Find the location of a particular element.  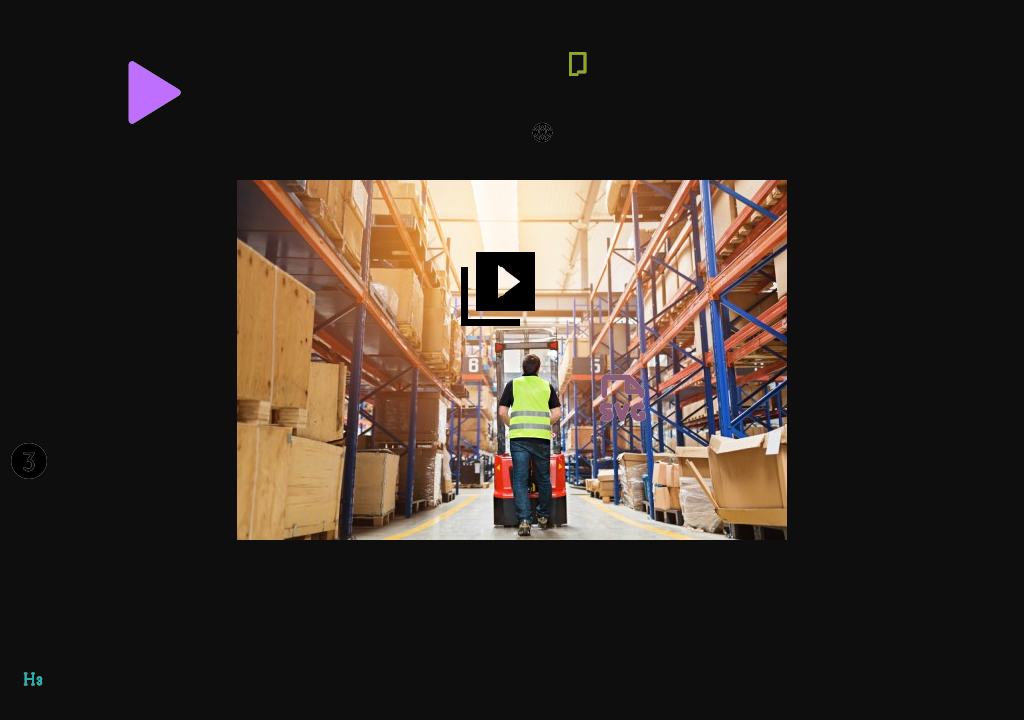

pagekit CMS brand logo is located at coordinates (577, 64).